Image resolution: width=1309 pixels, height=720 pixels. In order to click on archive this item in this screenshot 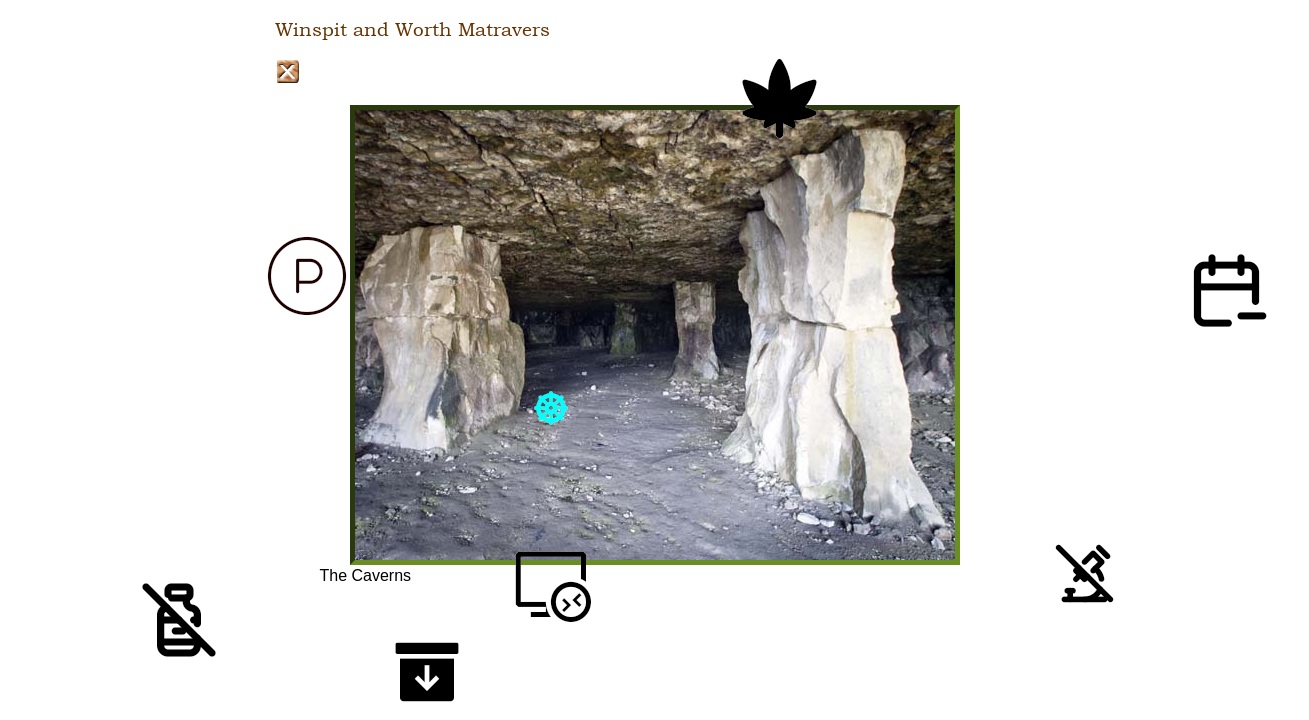, I will do `click(427, 672)`.